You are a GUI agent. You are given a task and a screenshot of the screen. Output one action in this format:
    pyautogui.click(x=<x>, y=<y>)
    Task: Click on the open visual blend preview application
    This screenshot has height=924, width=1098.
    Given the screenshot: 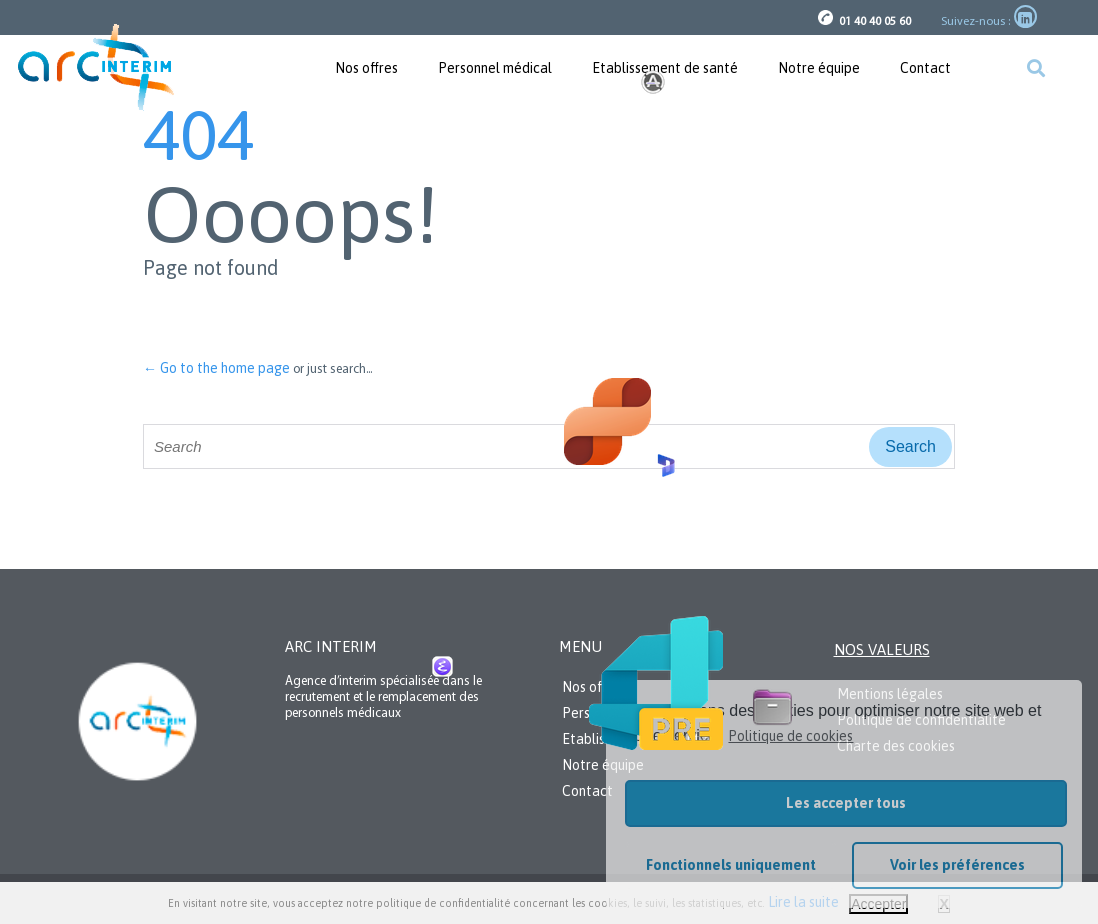 What is the action you would take?
    pyautogui.click(x=656, y=683)
    